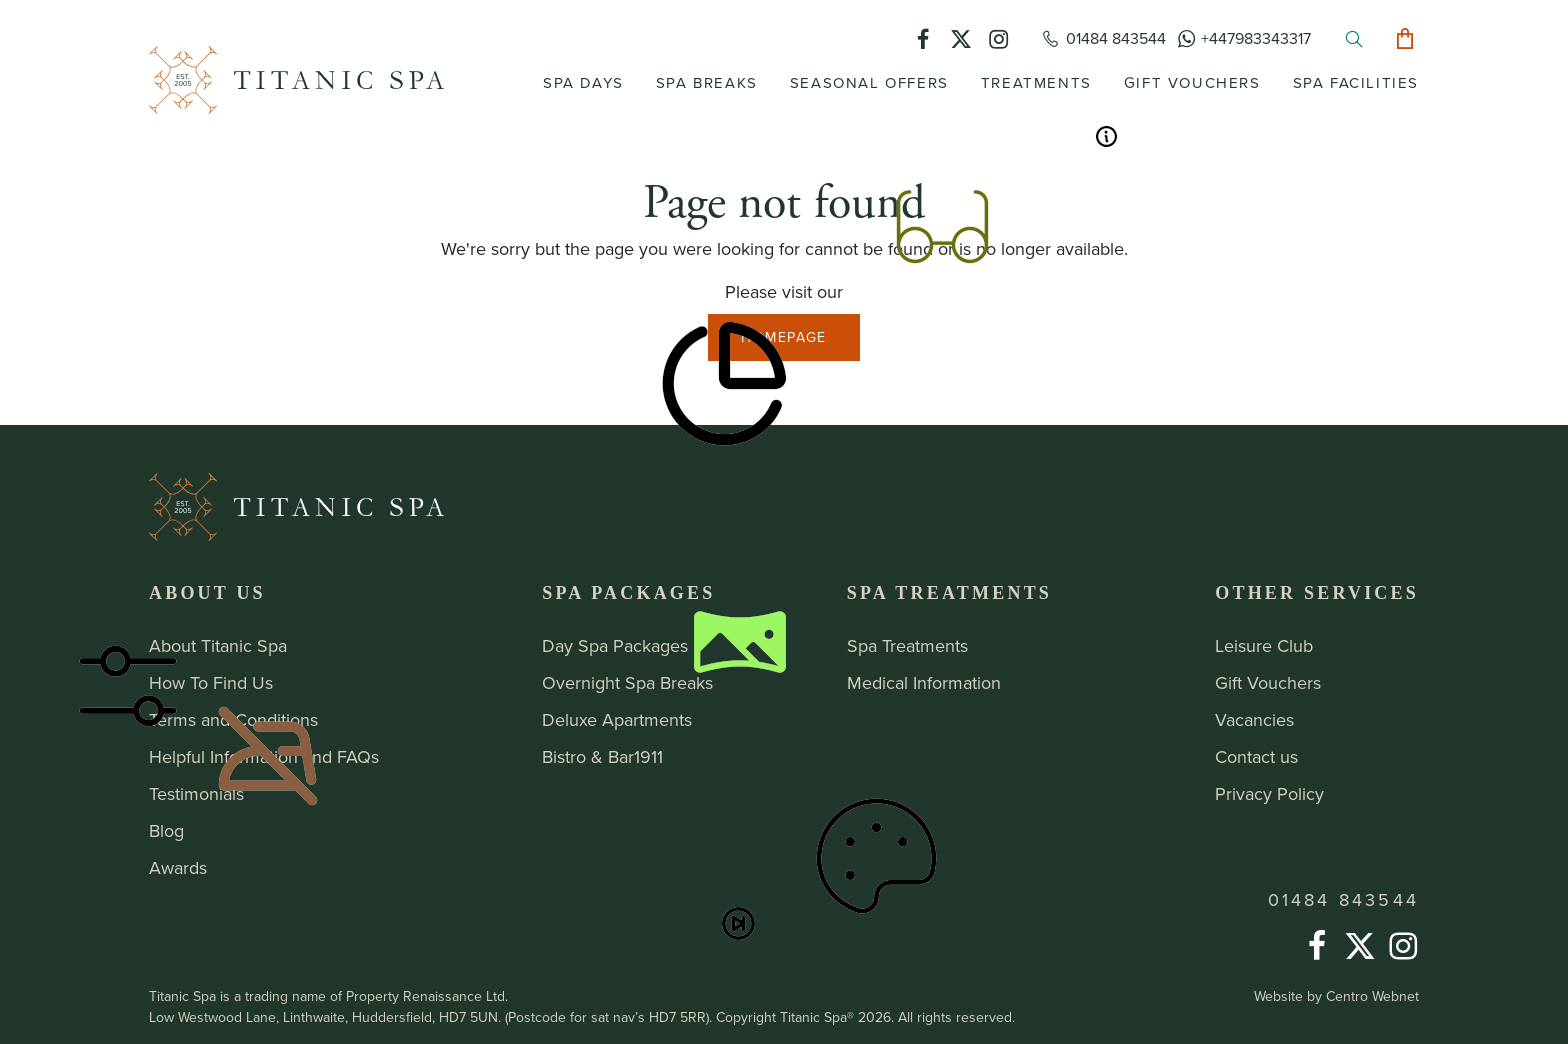  Describe the element at coordinates (738, 923) in the screenshot. I see `skip to the next track or media item` at that location.